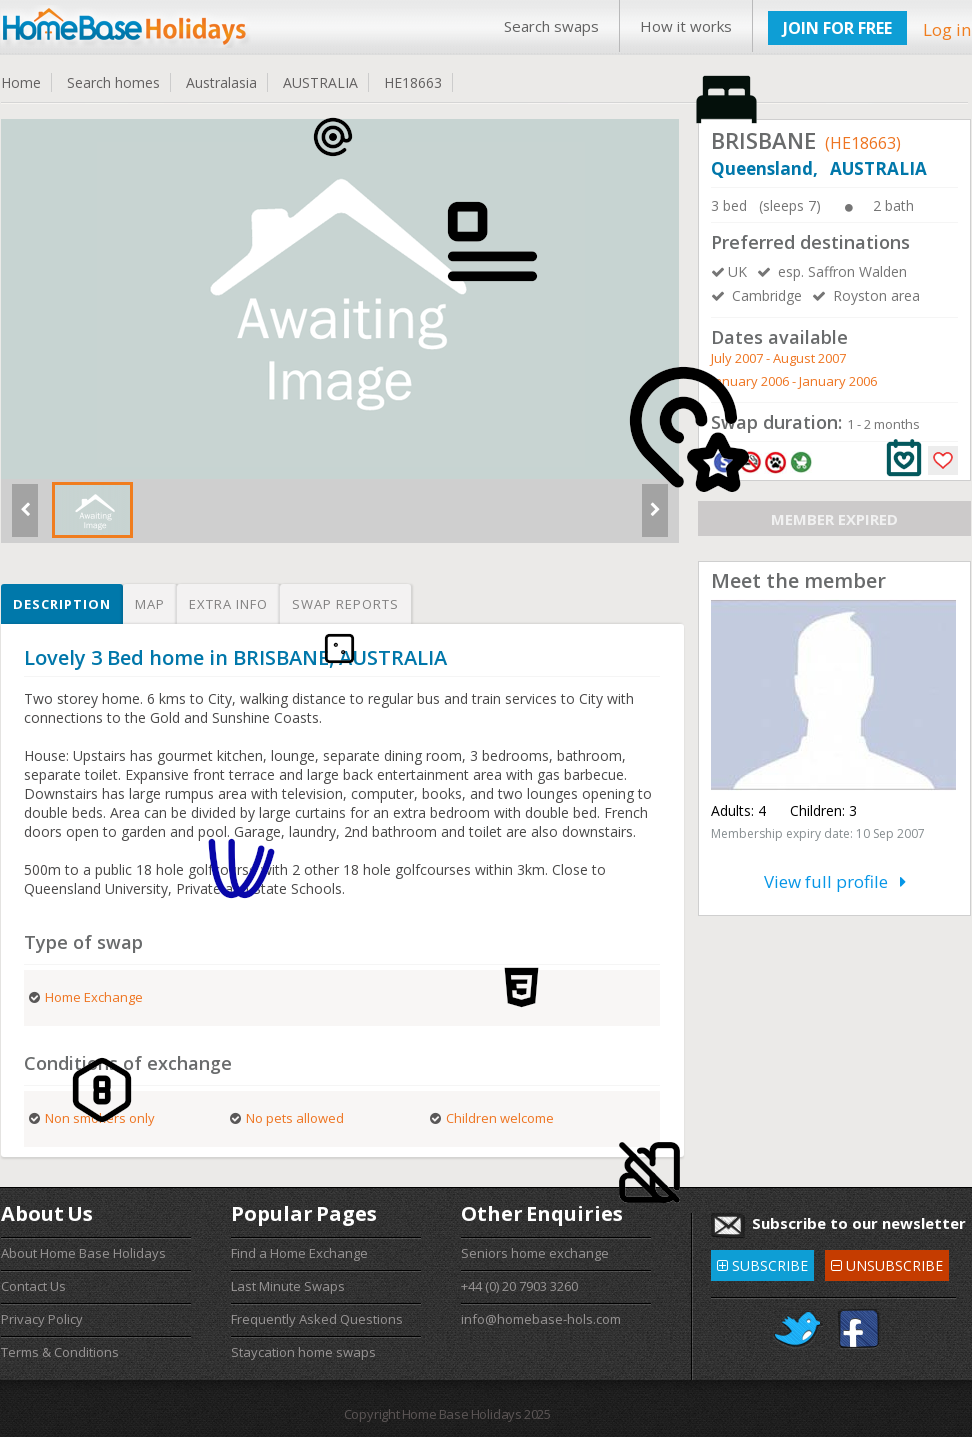  What do you see at coordinates (683, 426) in the screenshot?
I see `mark a location as favorite` at bounding box center [683, 426].